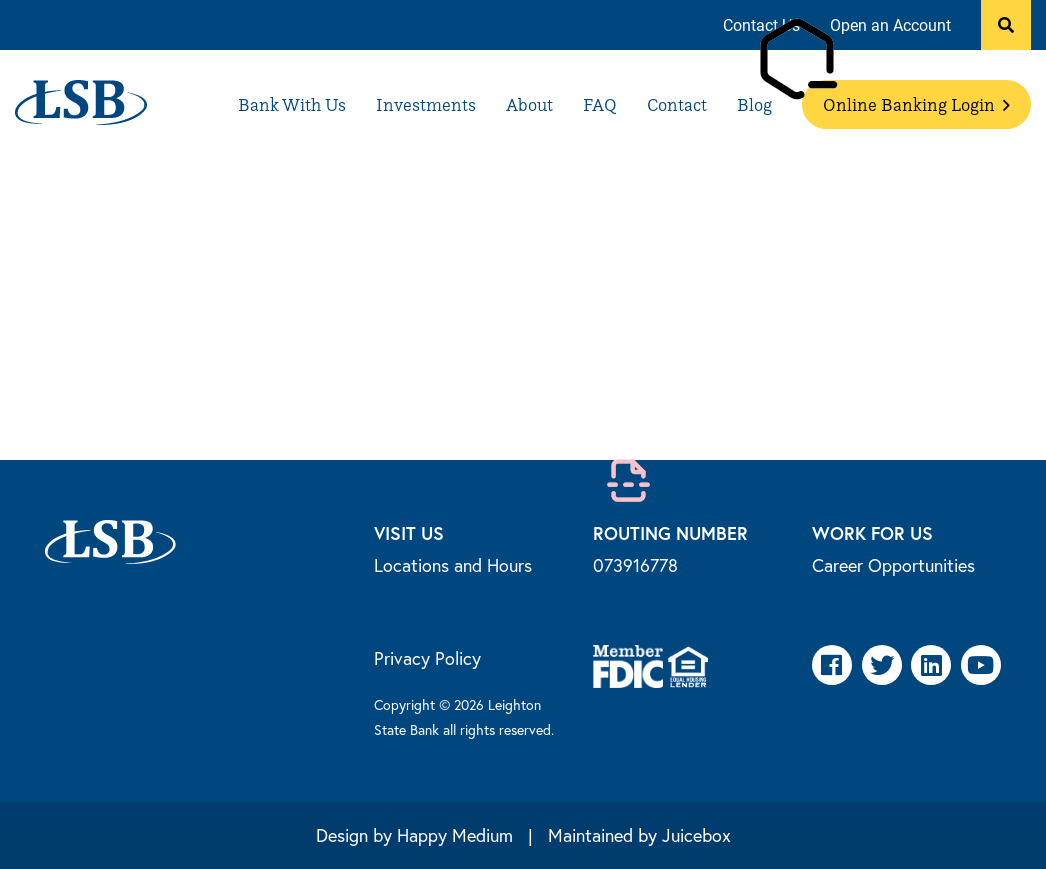  I want to click on insert a page break in the document, so click(628, 480).